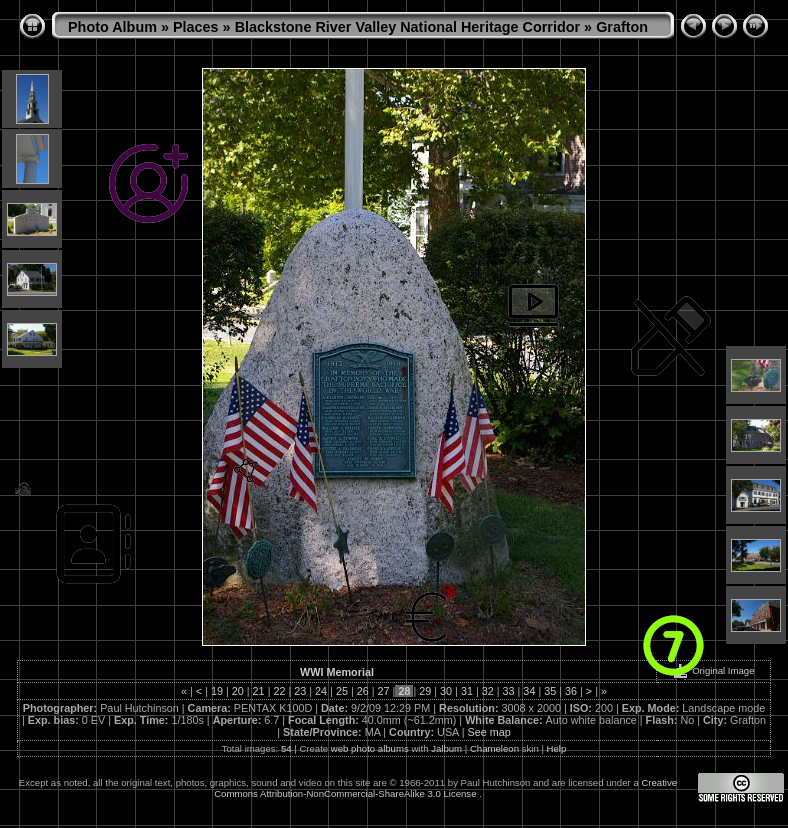  I want to click on access farm or agricultural settings, so click(23, 489).